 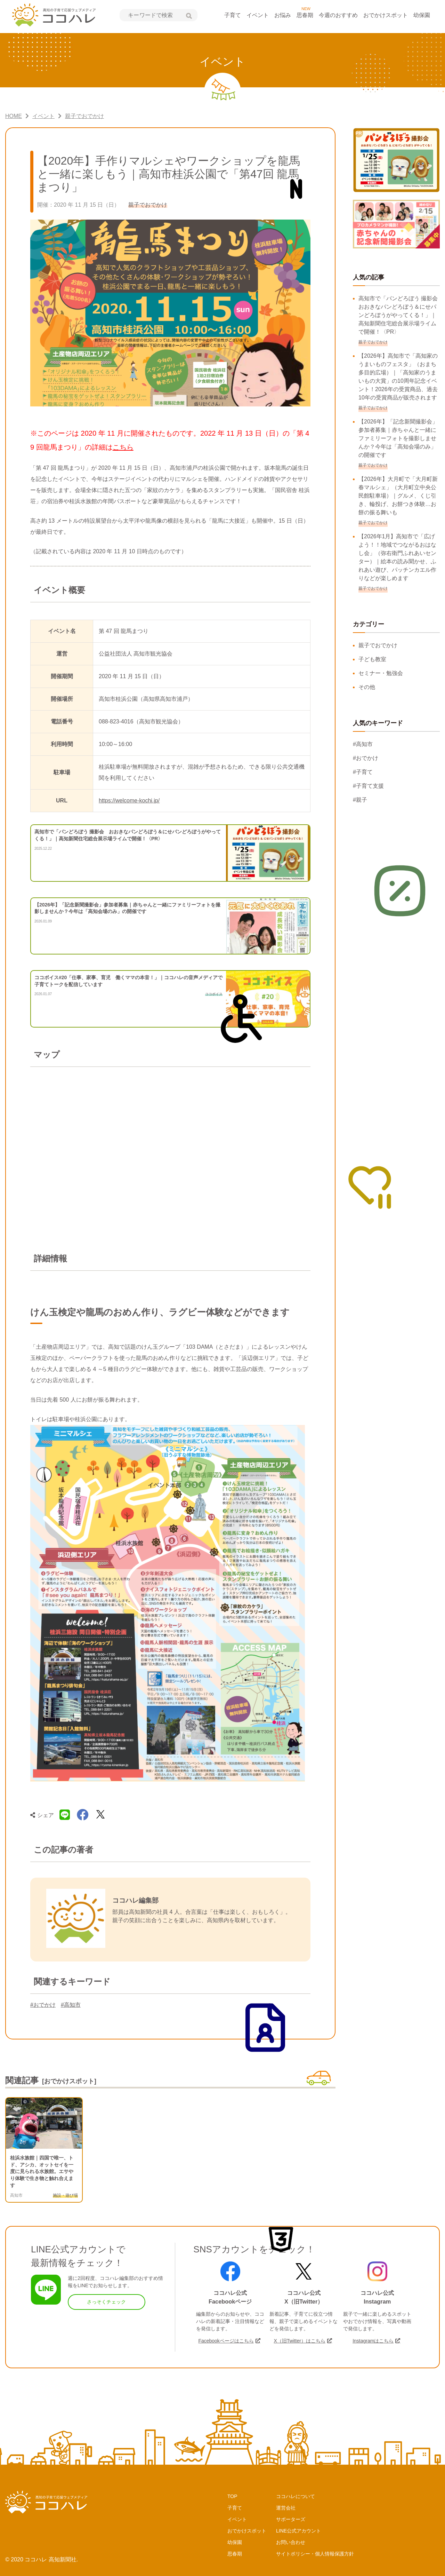 I want to click on view discount or promotional offer, so click(x=400, y=891).